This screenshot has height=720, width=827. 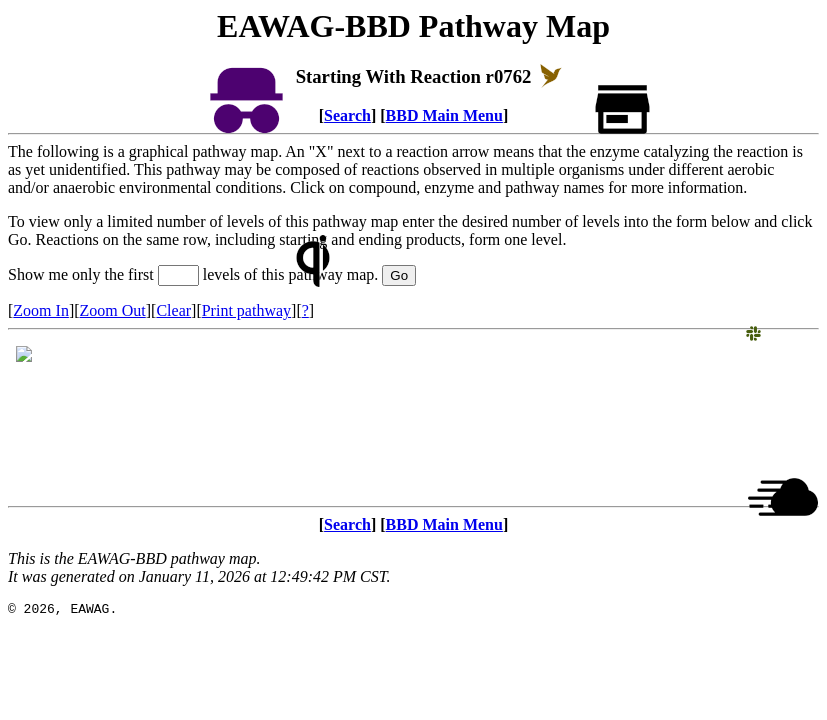 I want to click on cloudways hosting platform logo, so click(x=783, y=497).